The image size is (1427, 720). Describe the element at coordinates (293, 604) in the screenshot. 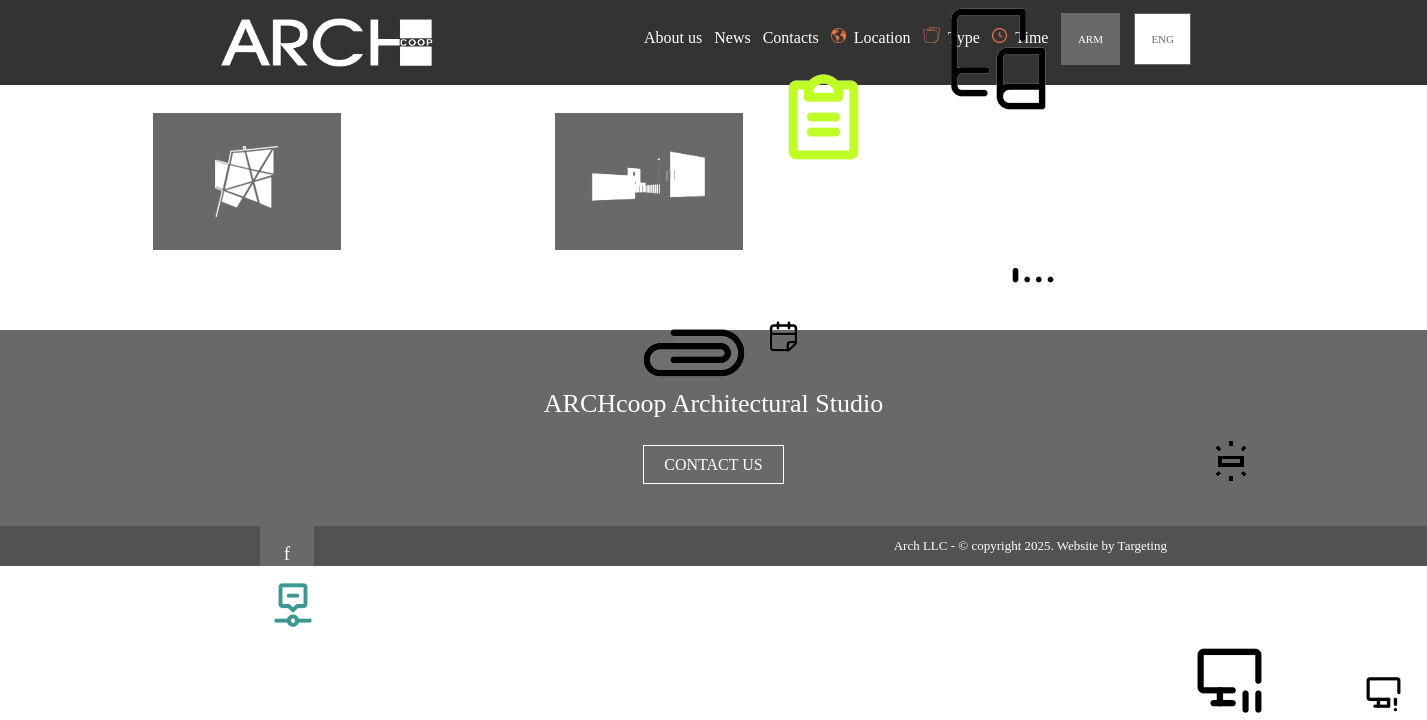

I see `remove an event from the timeline` at that location.